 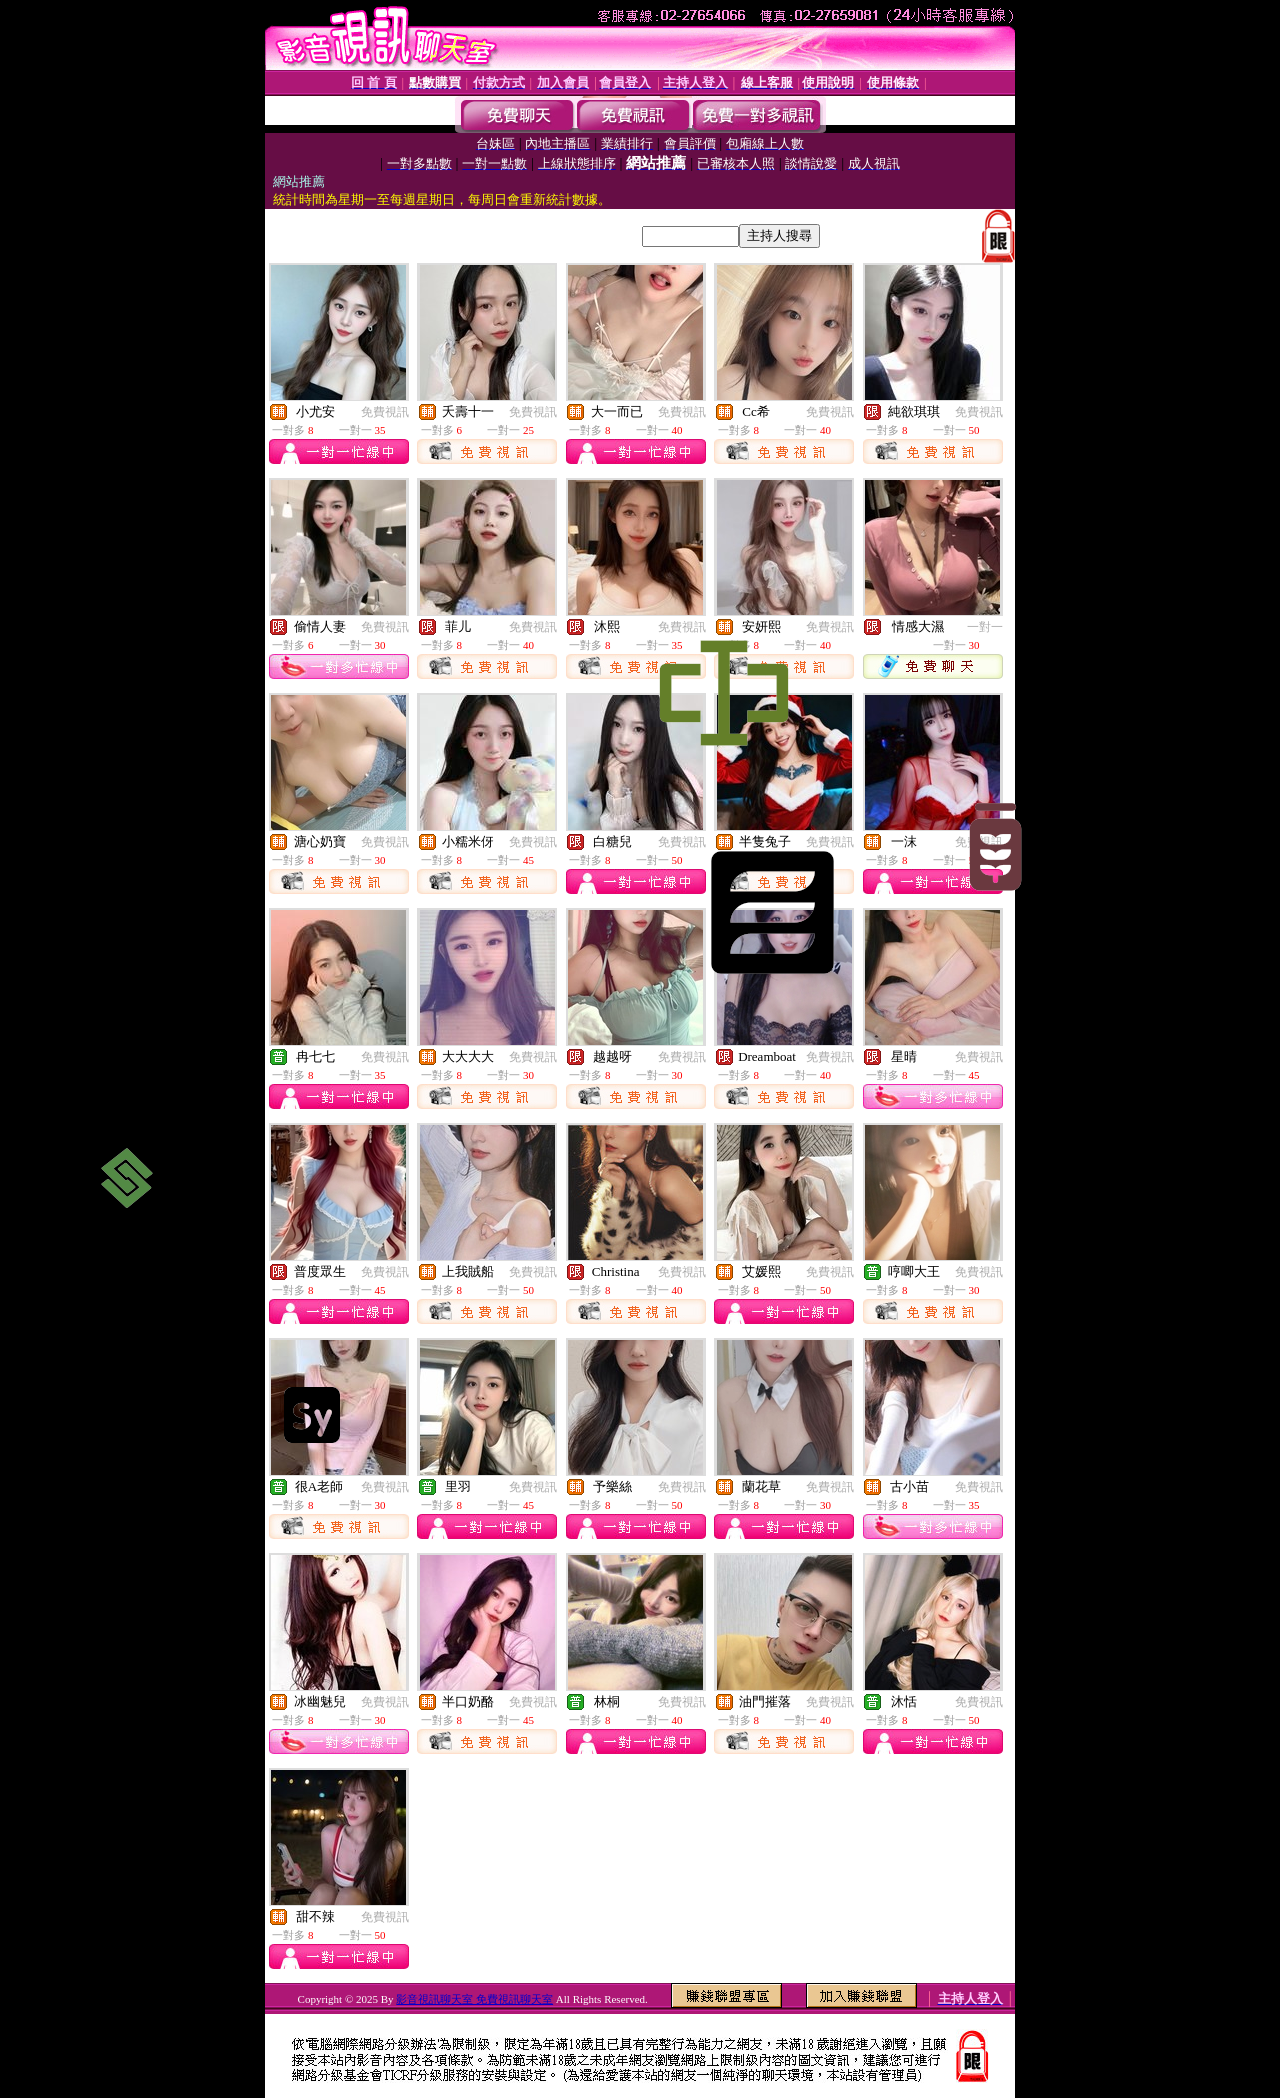 I want to click on view stored grain or wheat inventory, so click(x=995, y=849).